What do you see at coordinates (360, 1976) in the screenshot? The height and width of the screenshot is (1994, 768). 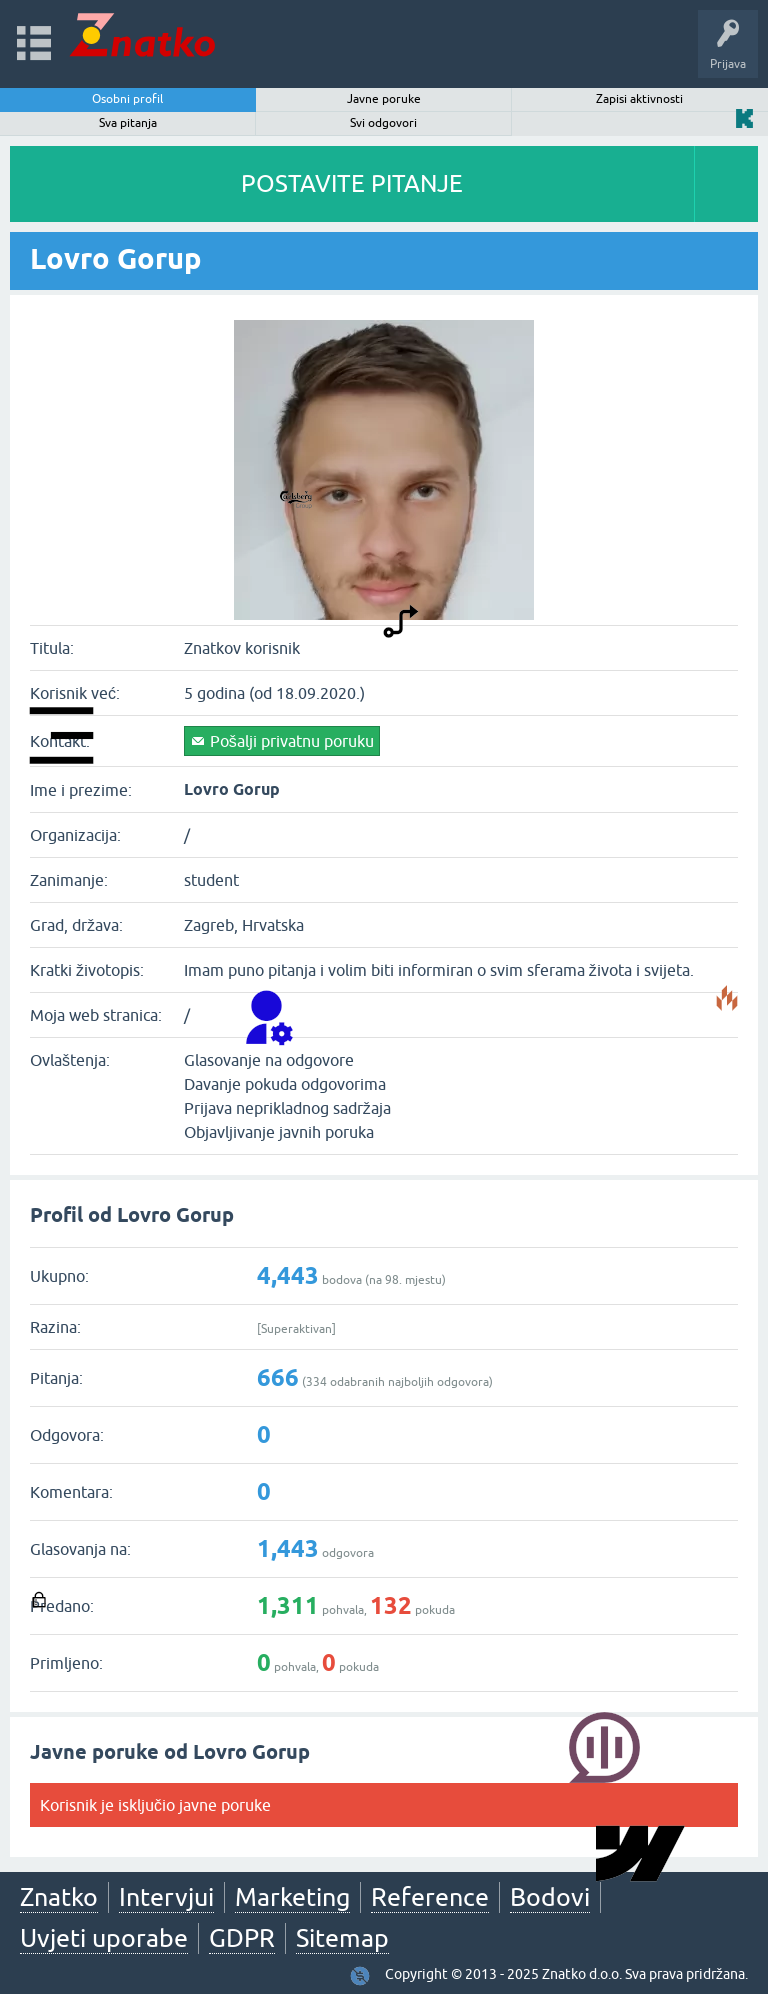 I see `indicates non-commercial creative commons license` at bounding box center [360, 1976].